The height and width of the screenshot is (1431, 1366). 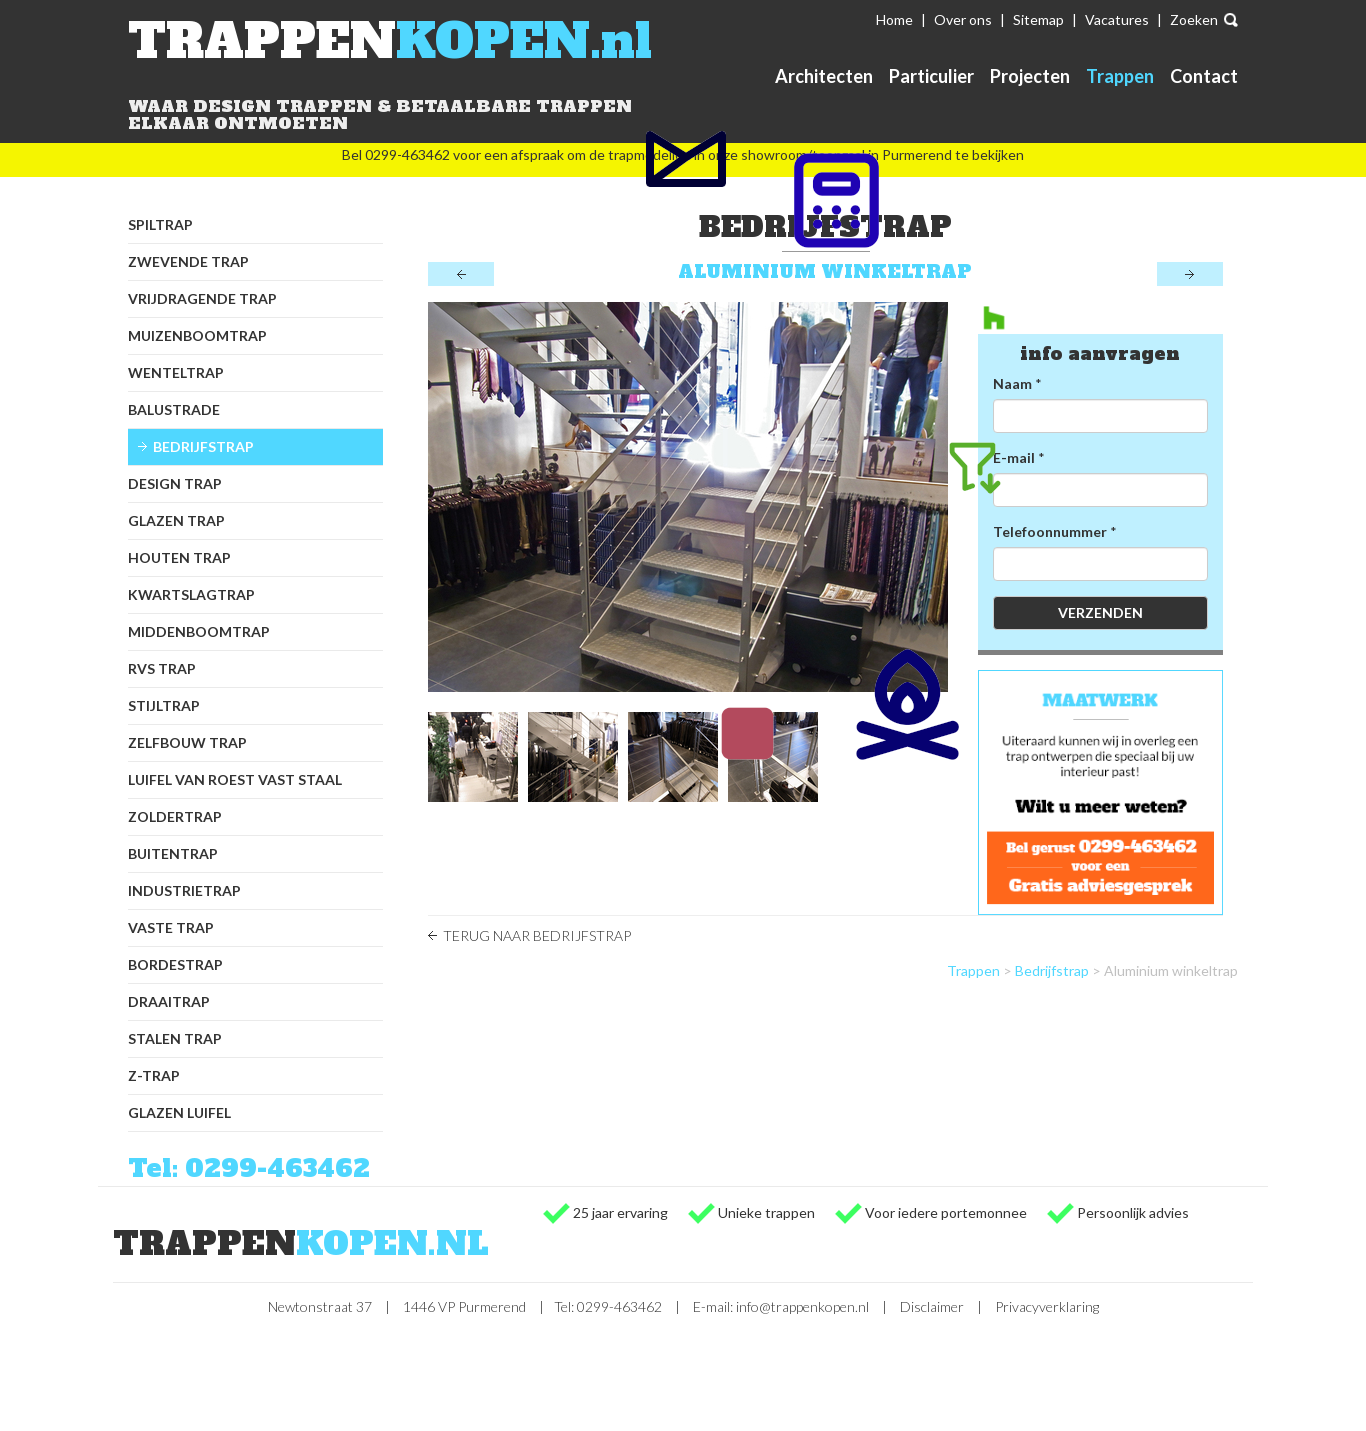 I want to click on open the calculator app, so click(x=836, y=200).